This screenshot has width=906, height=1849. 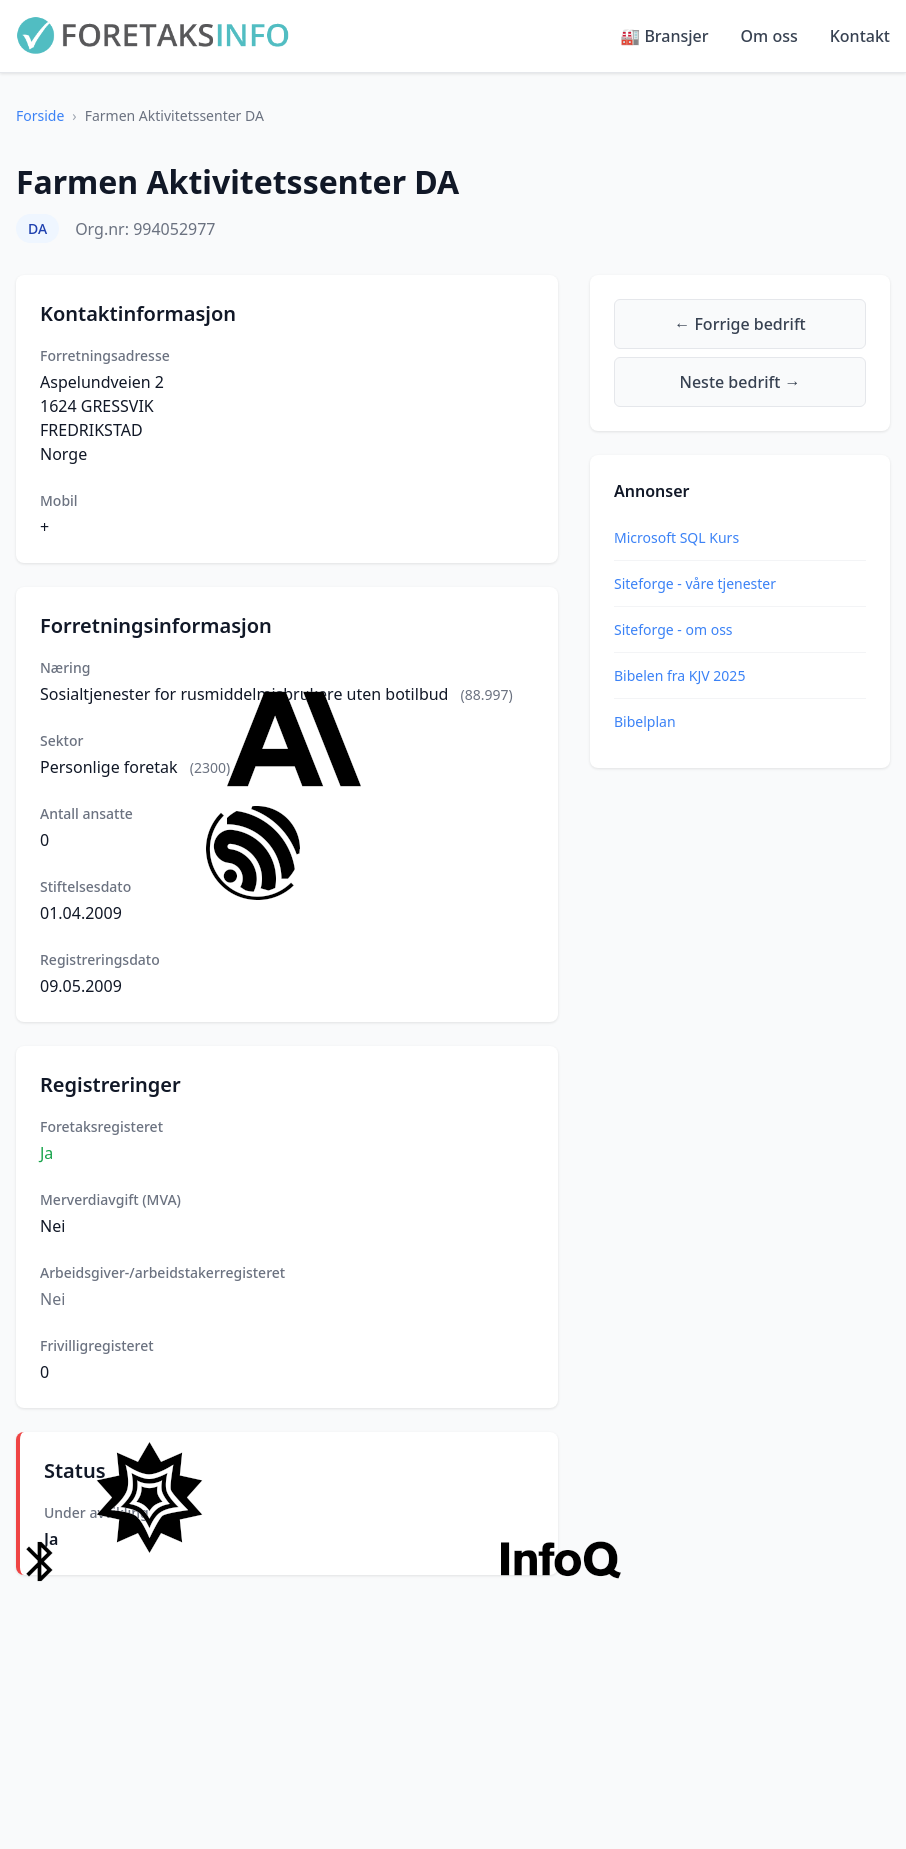 What do you see at coordinates (39, 1561) in the screenshot?
I see `toggle bluetooth connectivity on or off` at bounding box center [39, 1561].